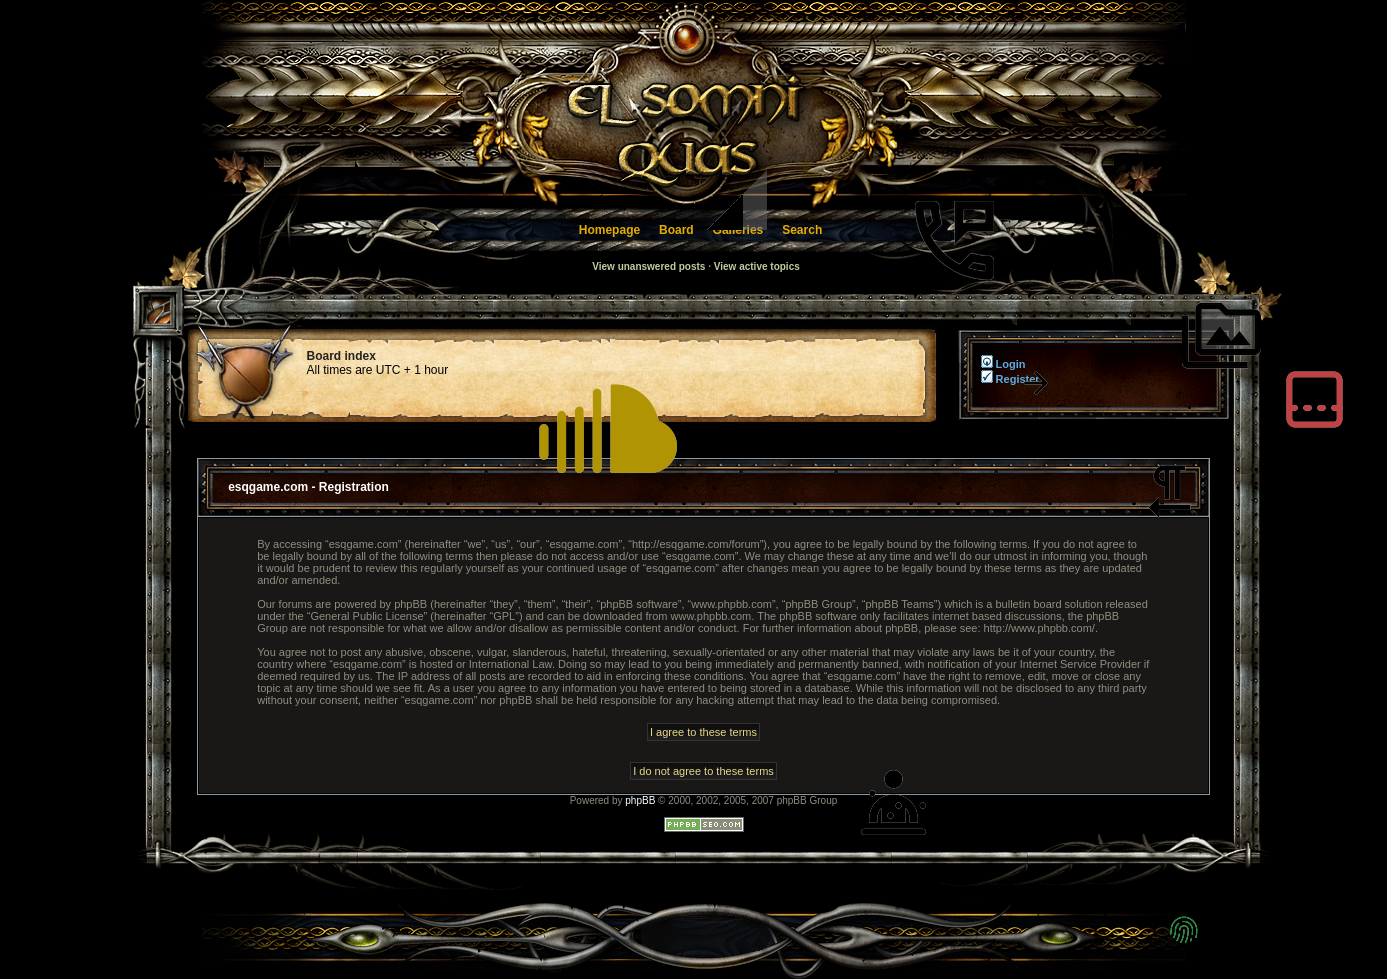  Describe the element at coordinates (1169, 491) in the screenshot. I see `switch text direction to right-to-left` at that location.